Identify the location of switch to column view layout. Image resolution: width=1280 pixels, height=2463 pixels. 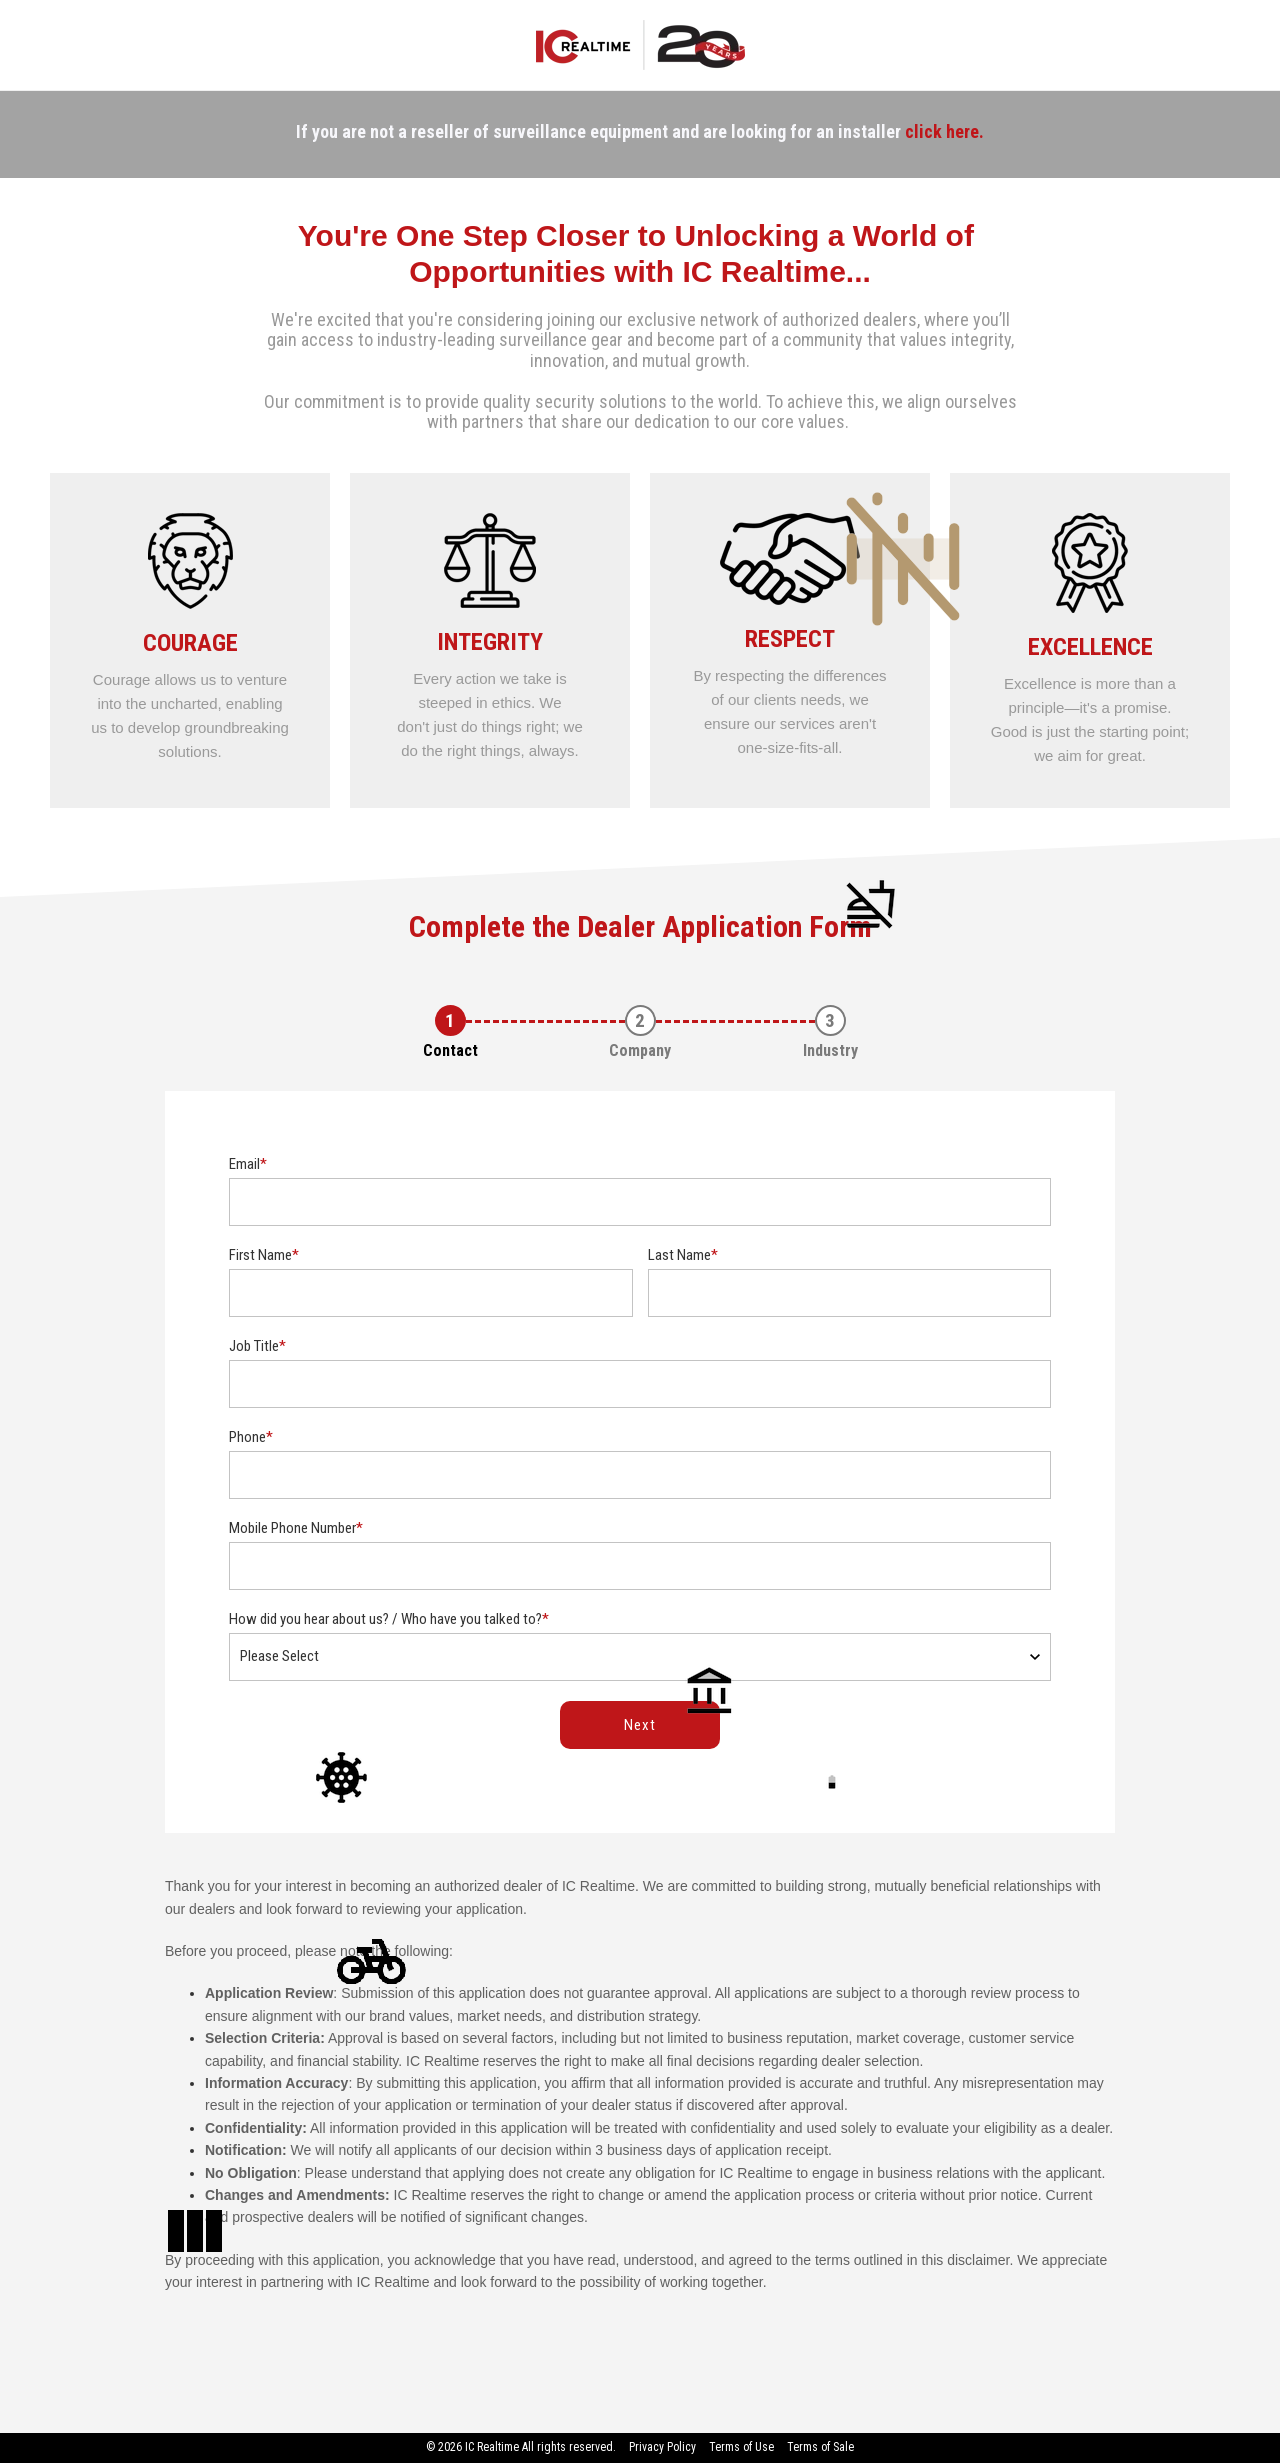
(193, 2232).